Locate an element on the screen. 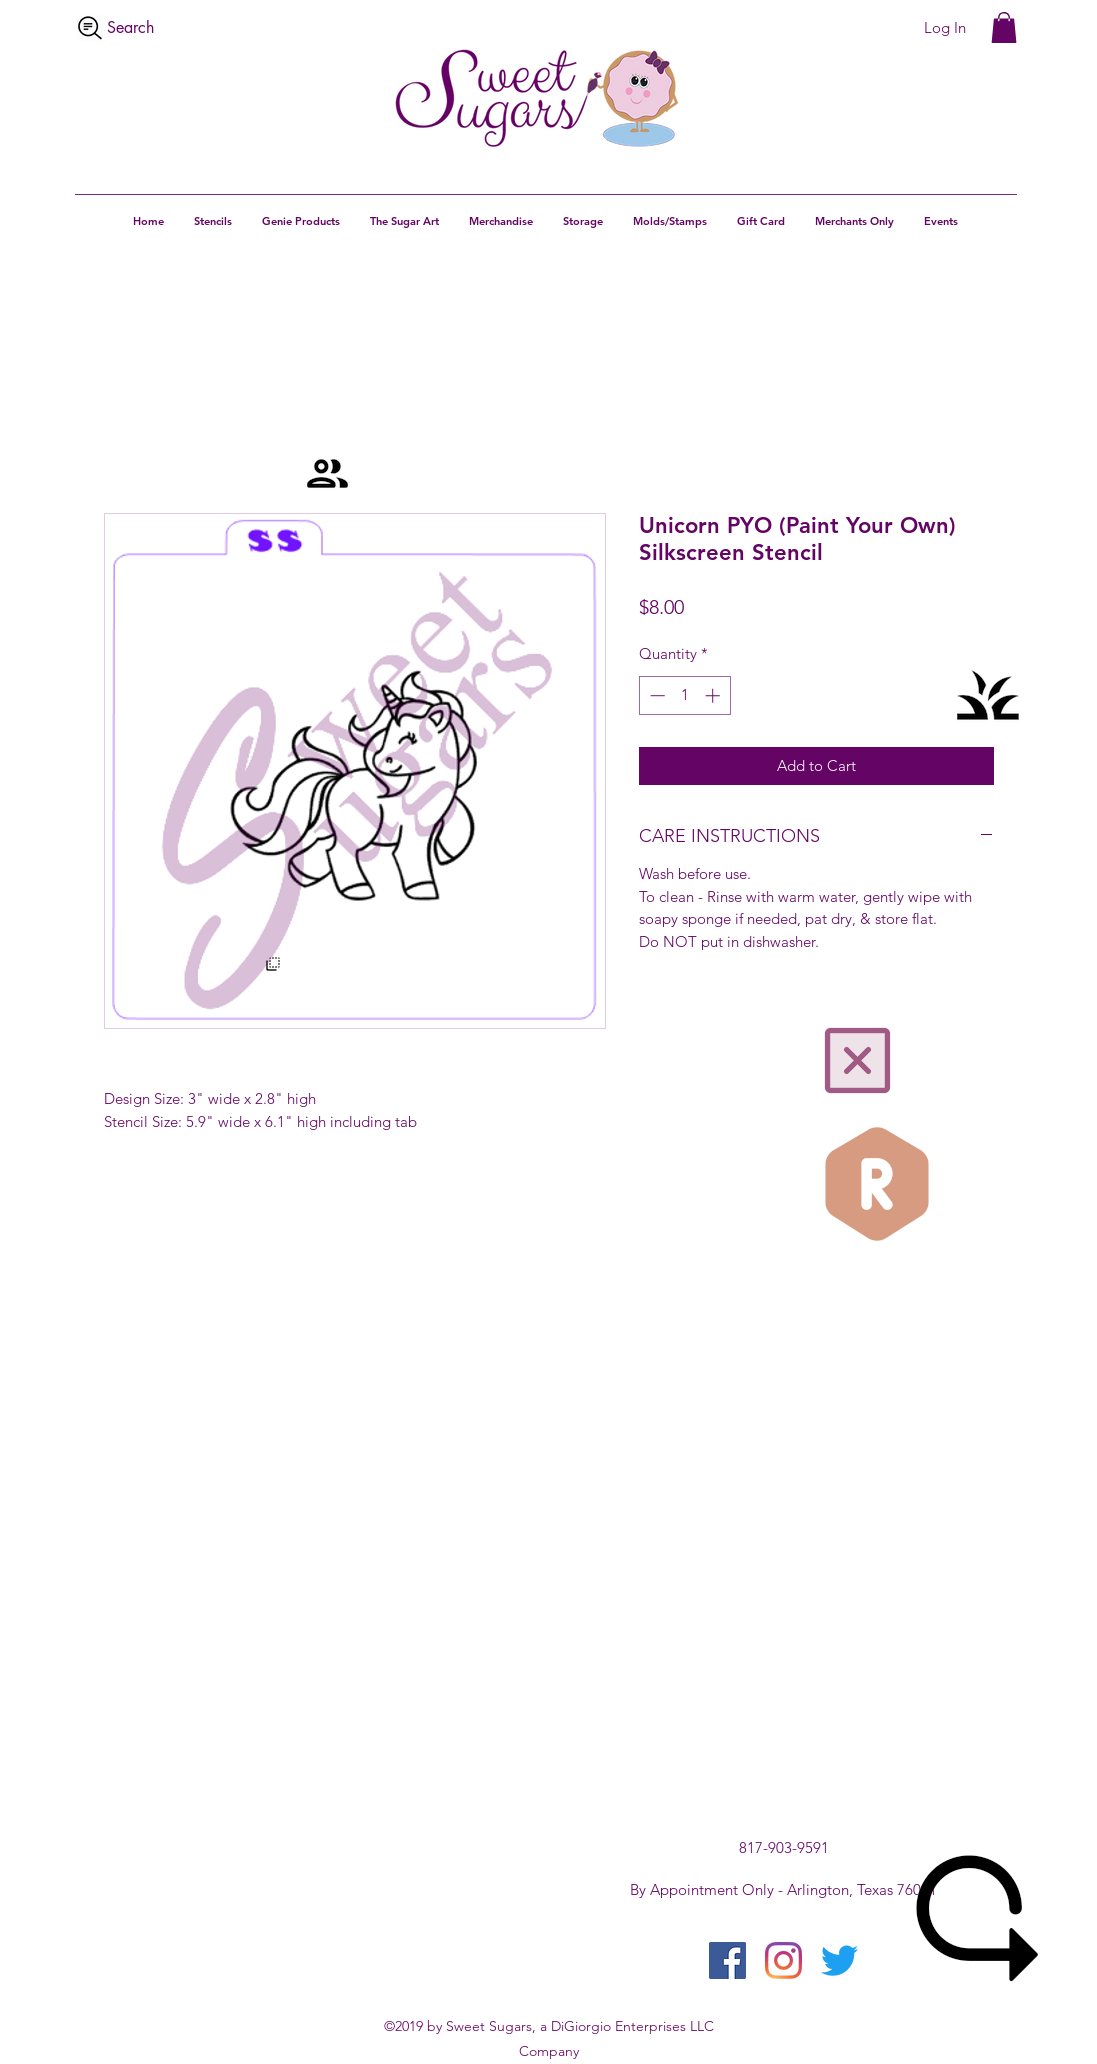  close or dismiss a dialog box is located at coordinates (857, 1060).